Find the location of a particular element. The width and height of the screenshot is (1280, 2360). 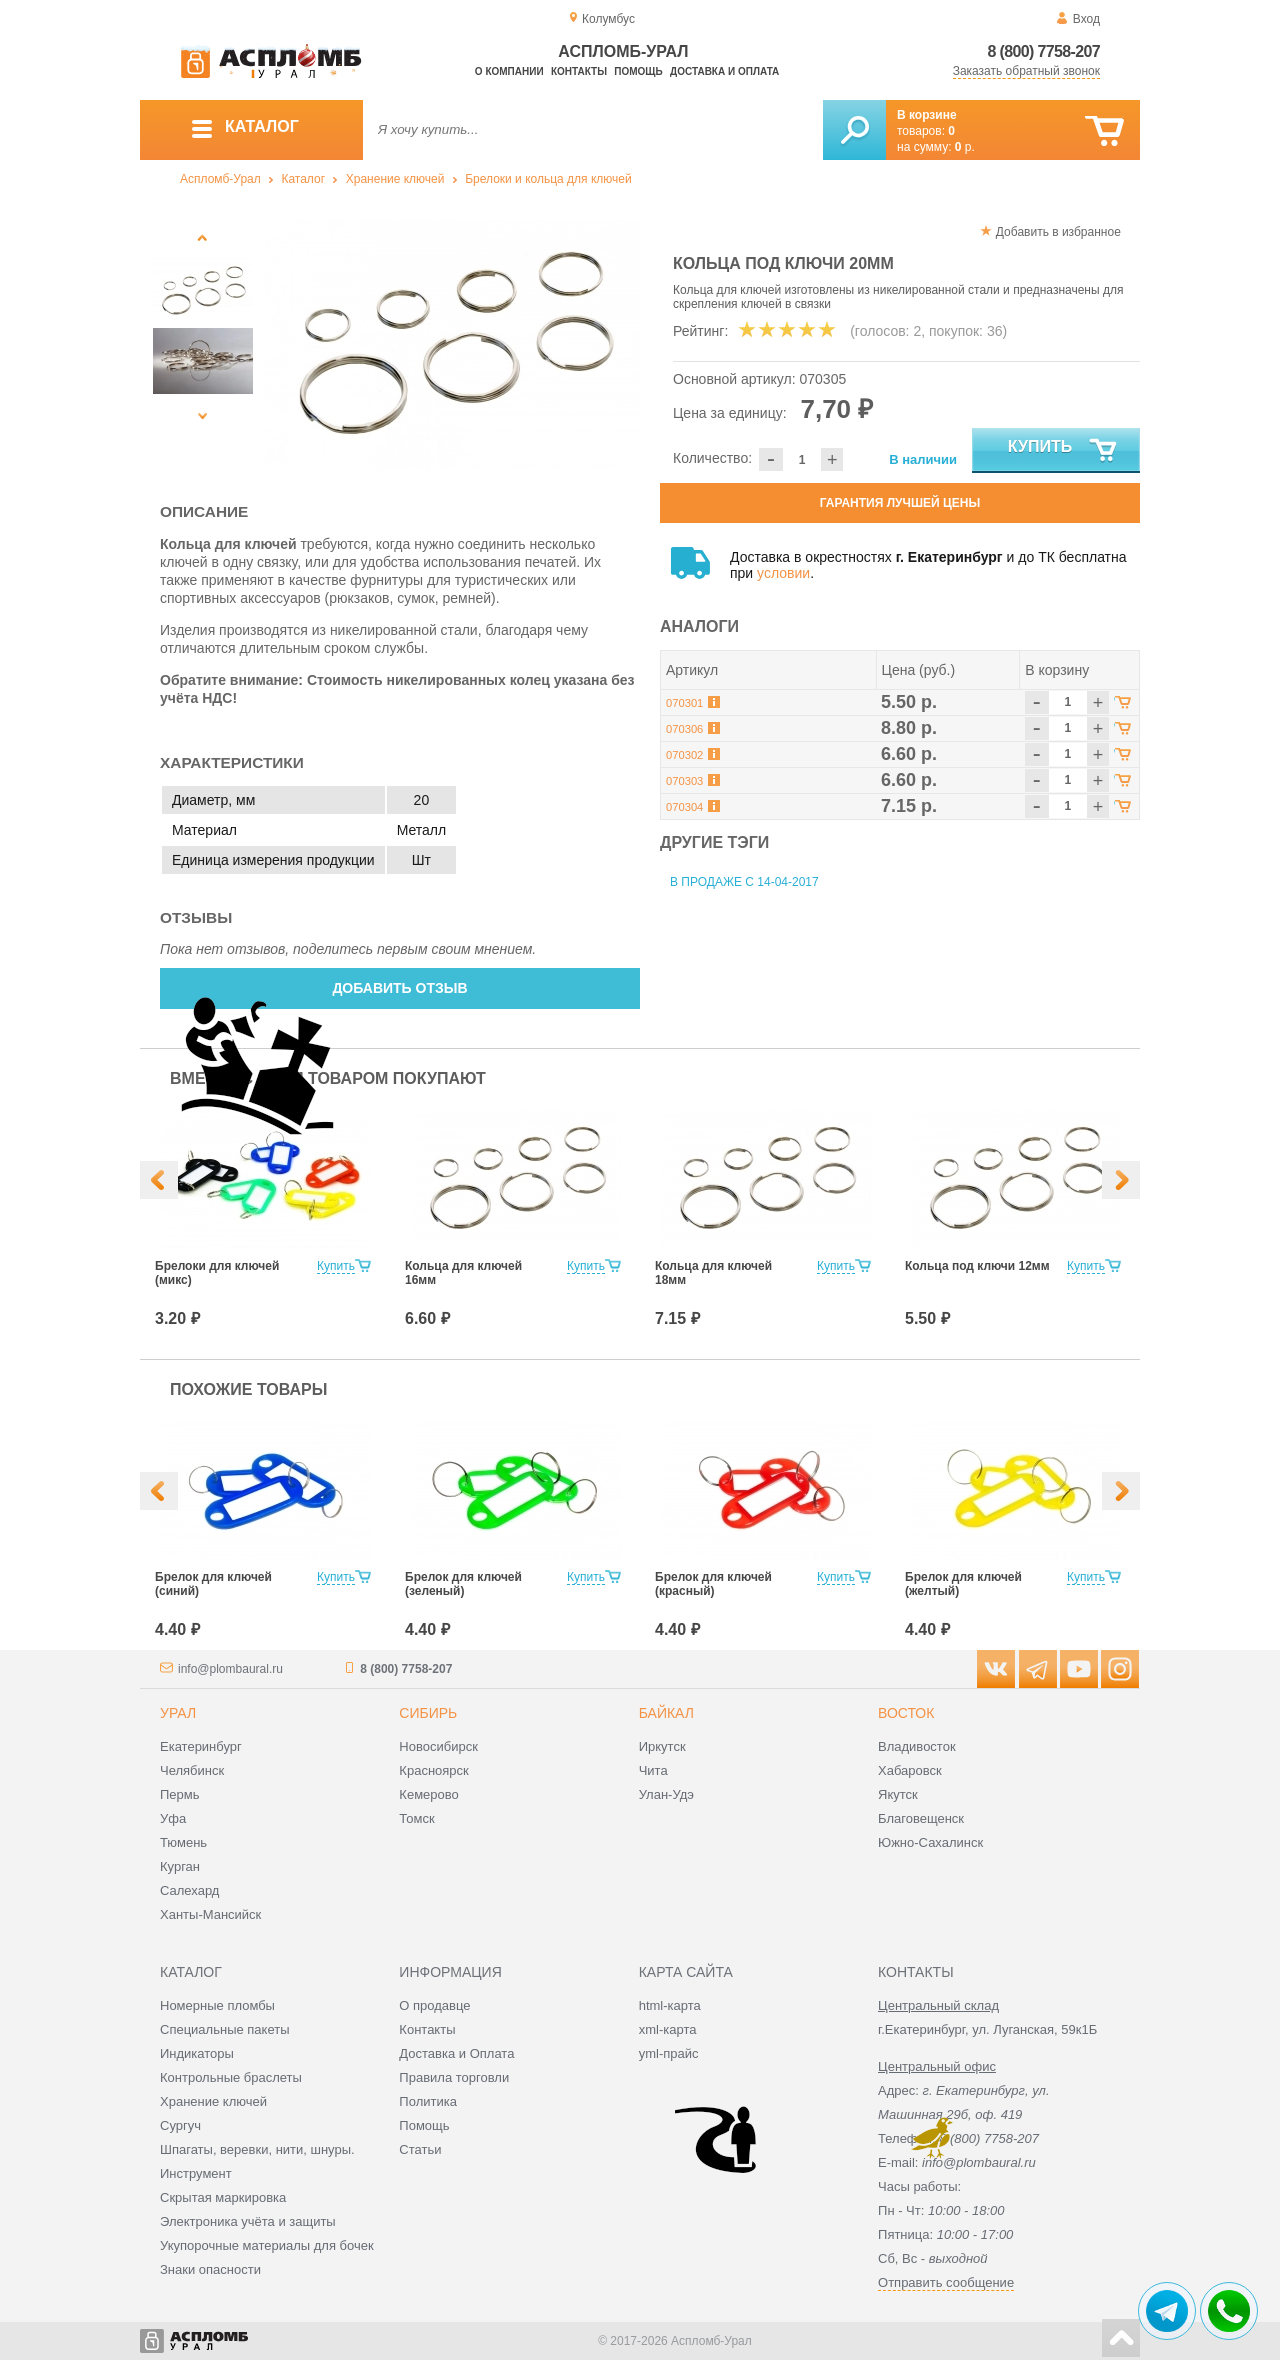

select fomorian enemy type or creature class is located at coordinates (257, 1058).